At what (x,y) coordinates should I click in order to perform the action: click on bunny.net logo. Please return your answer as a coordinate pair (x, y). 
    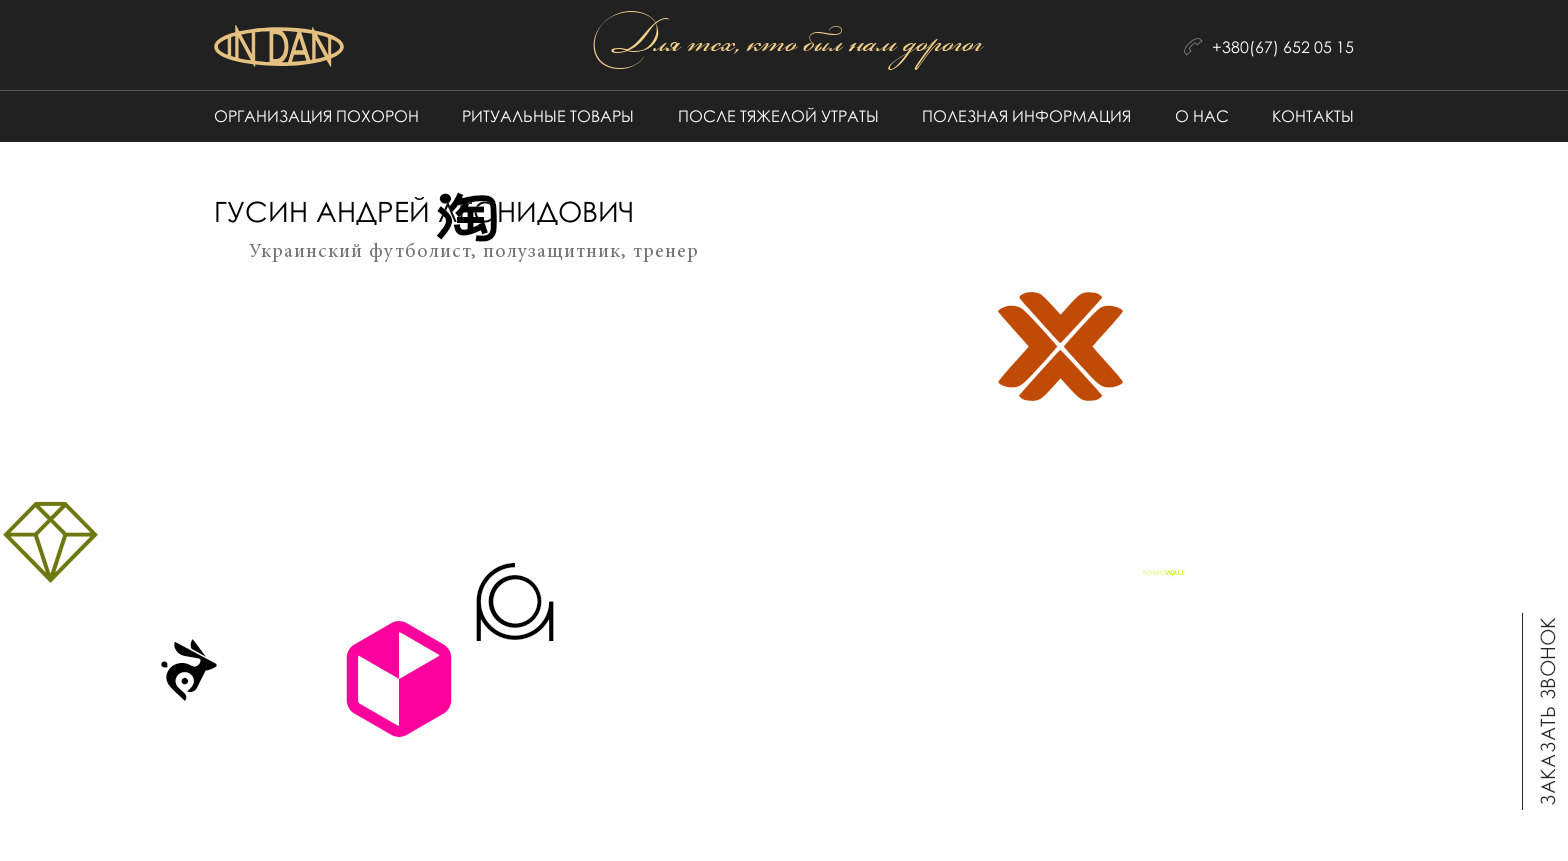
    Looking at the image, I should click on (189, 670).